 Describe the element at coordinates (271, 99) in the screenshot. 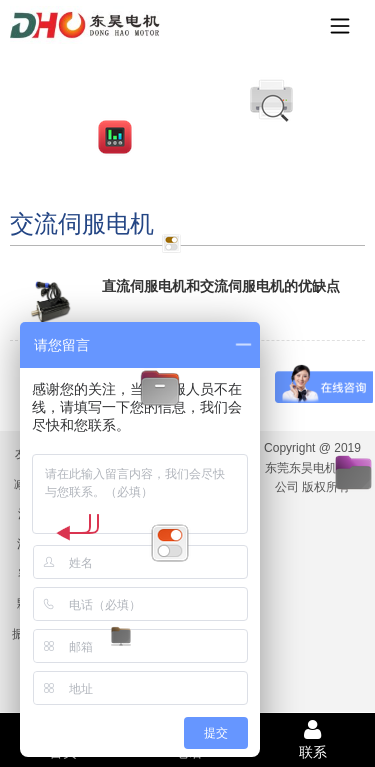

I see `preview document before printing` at that location.